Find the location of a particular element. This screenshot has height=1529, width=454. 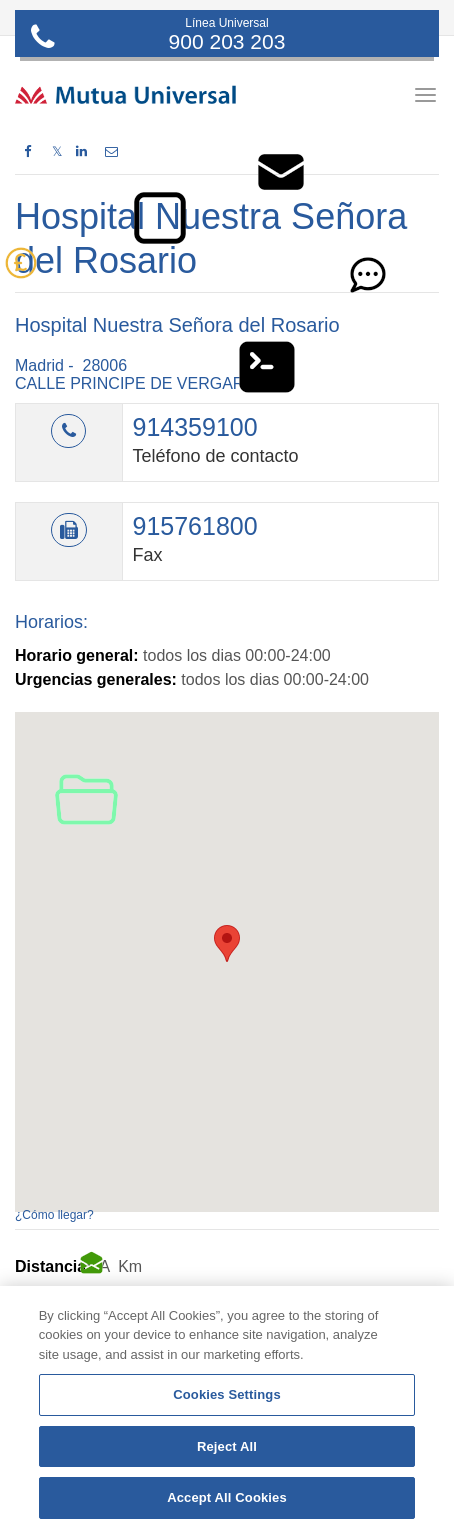

view opened or read messages is located at coordinates (91, 1262).